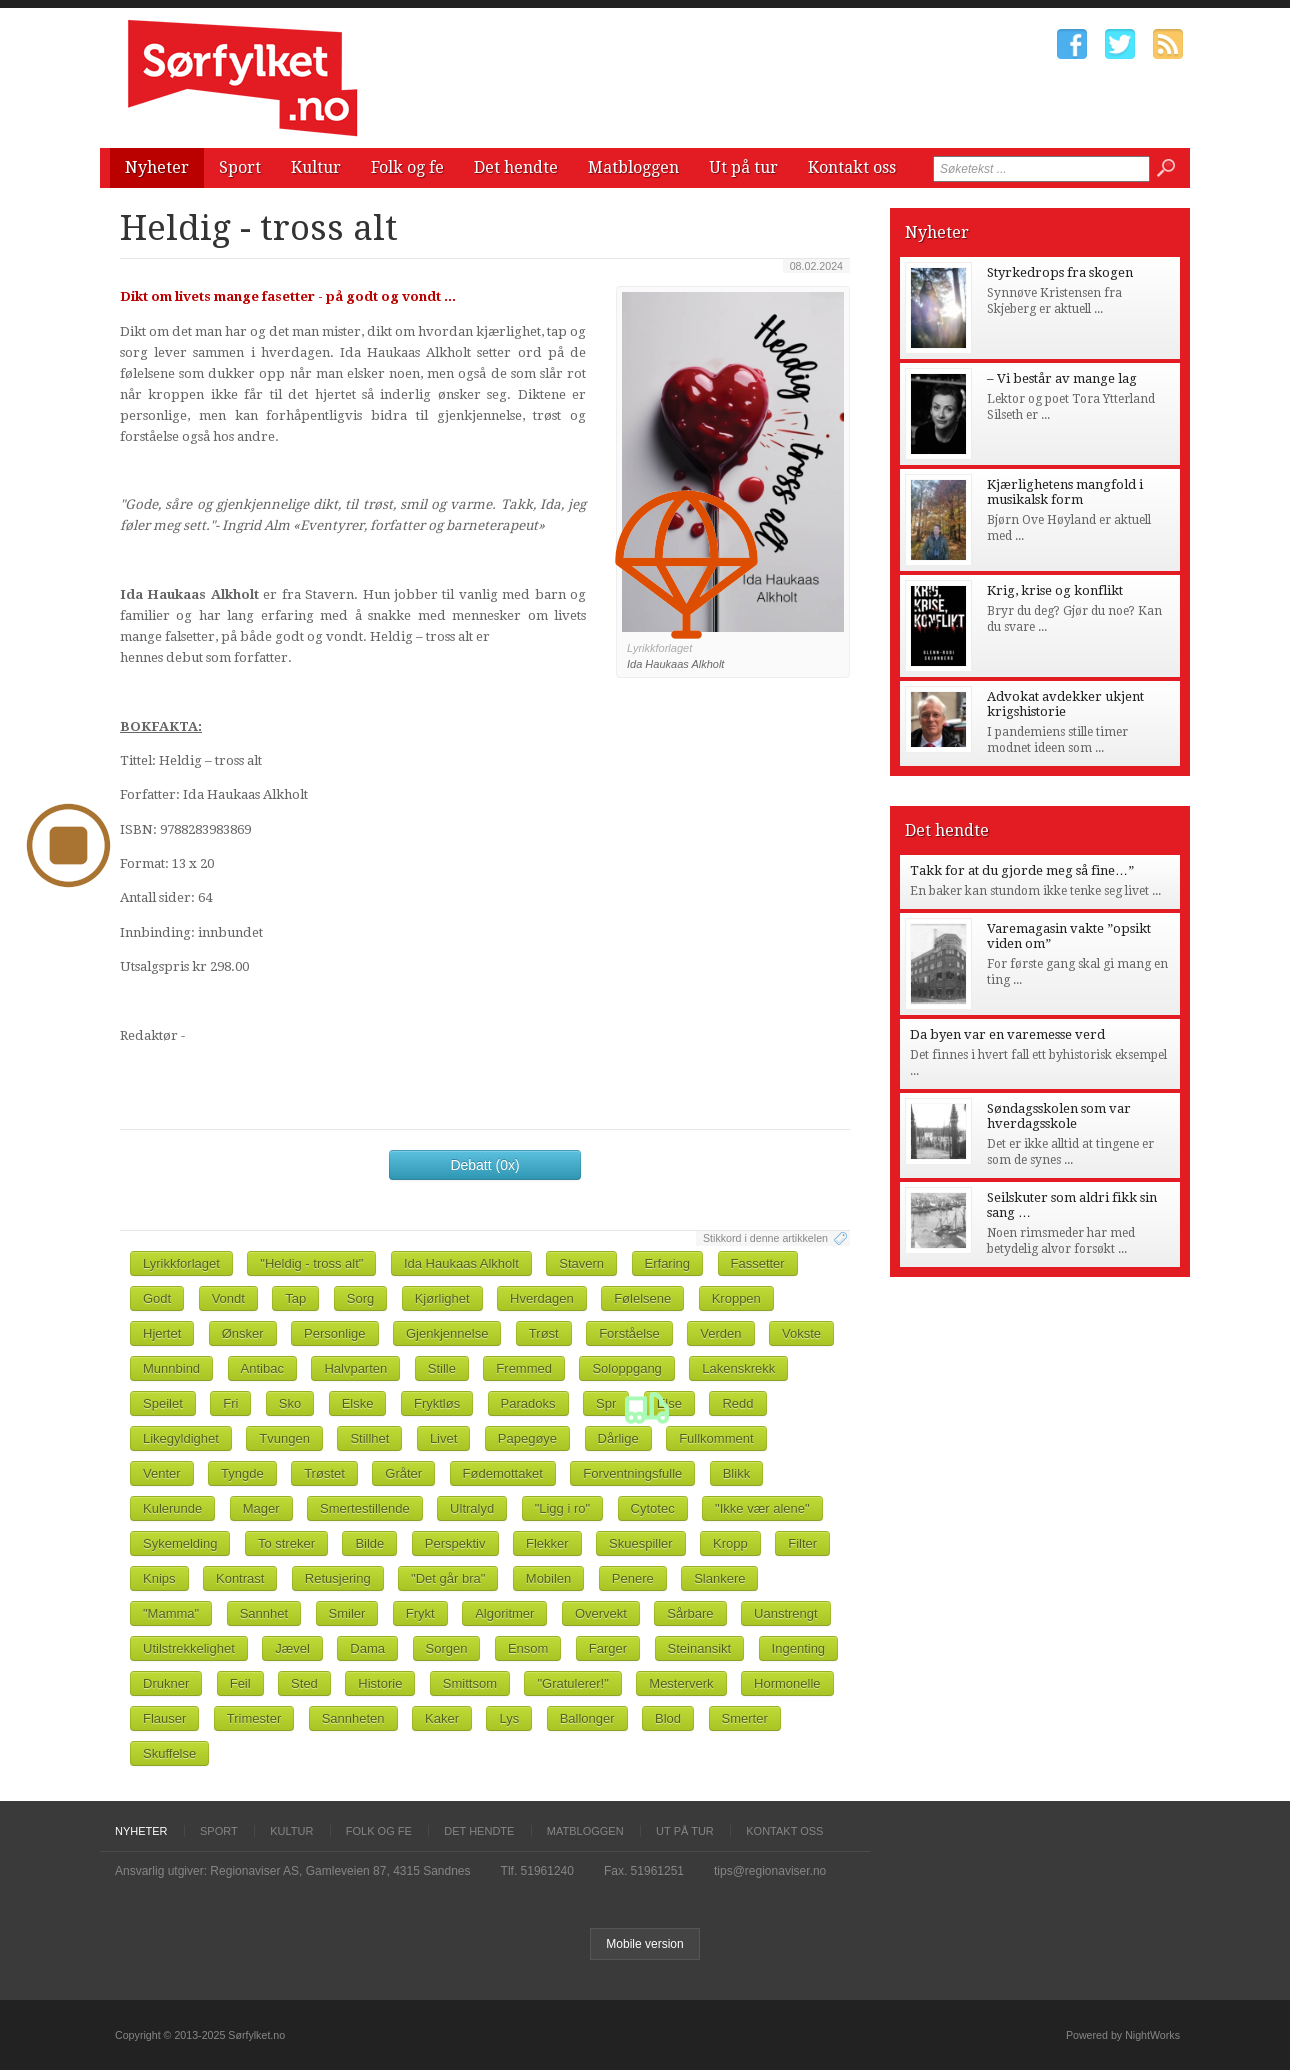 The height and width of the screenshot is (2070, 1290). I want to click on stop or halt a current process, so click(68, 845).